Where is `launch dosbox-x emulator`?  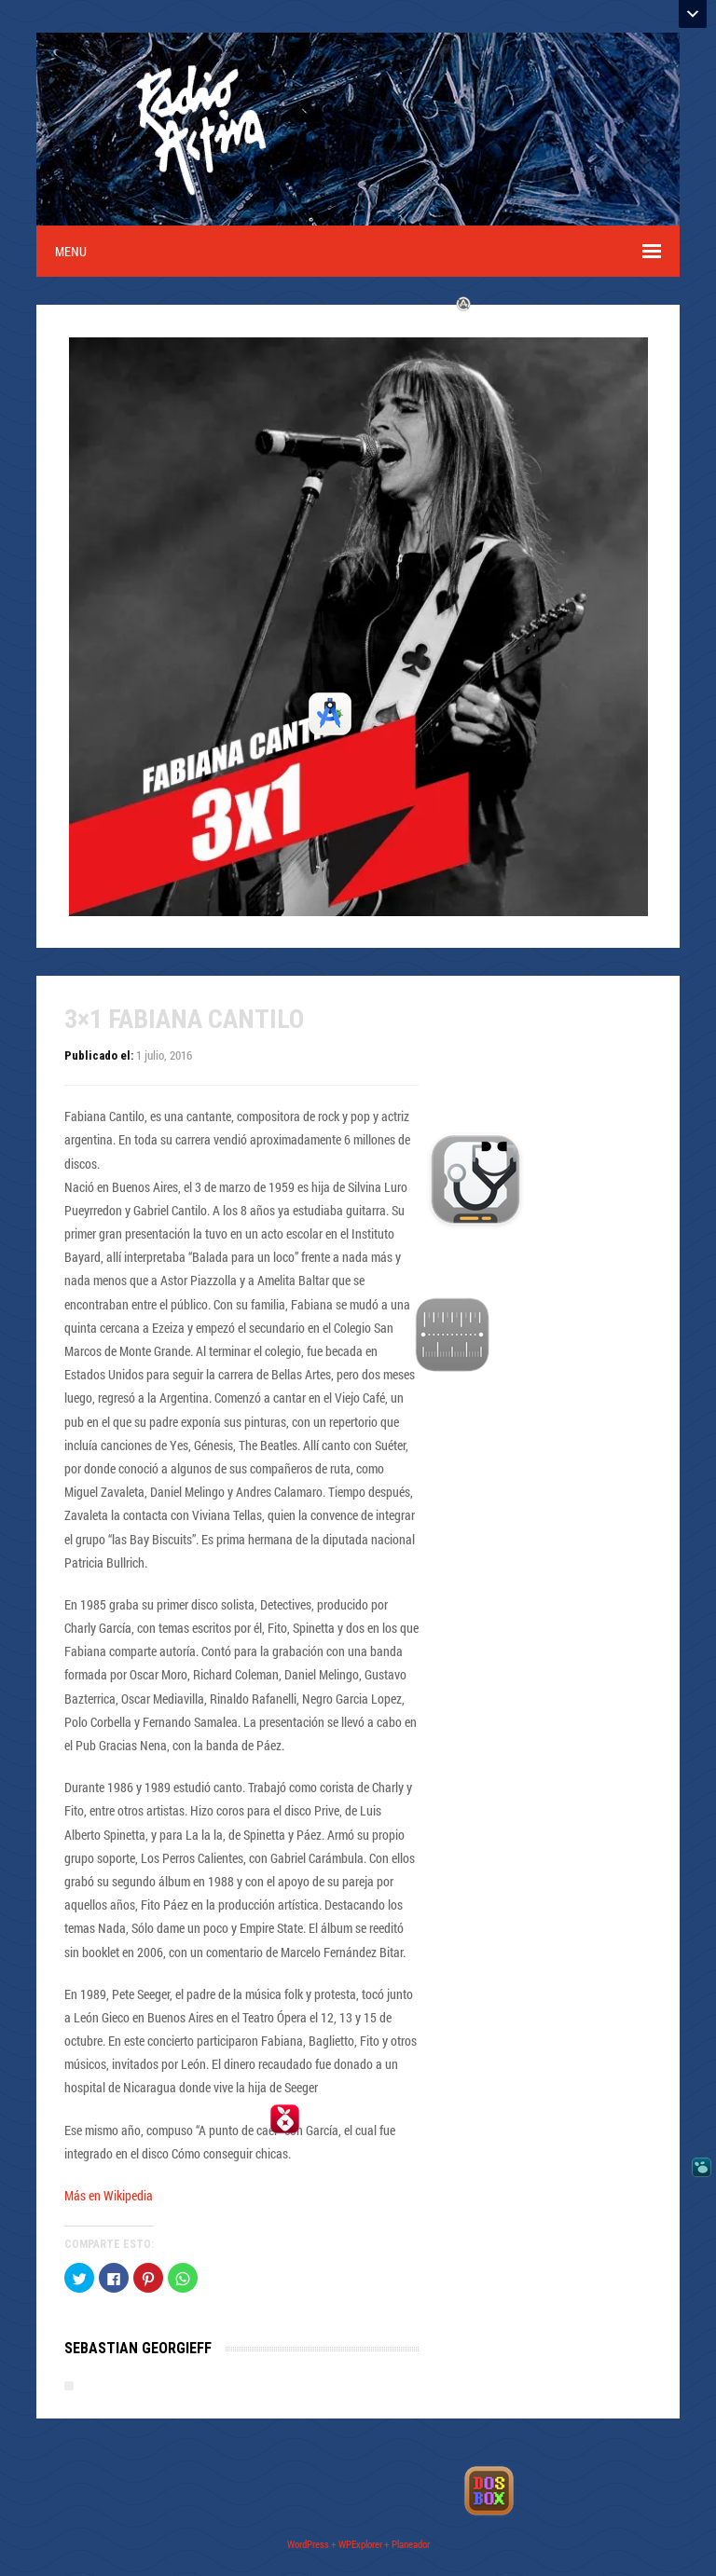
launch dosbox-x emulator is located at coordinates (489, 2490).